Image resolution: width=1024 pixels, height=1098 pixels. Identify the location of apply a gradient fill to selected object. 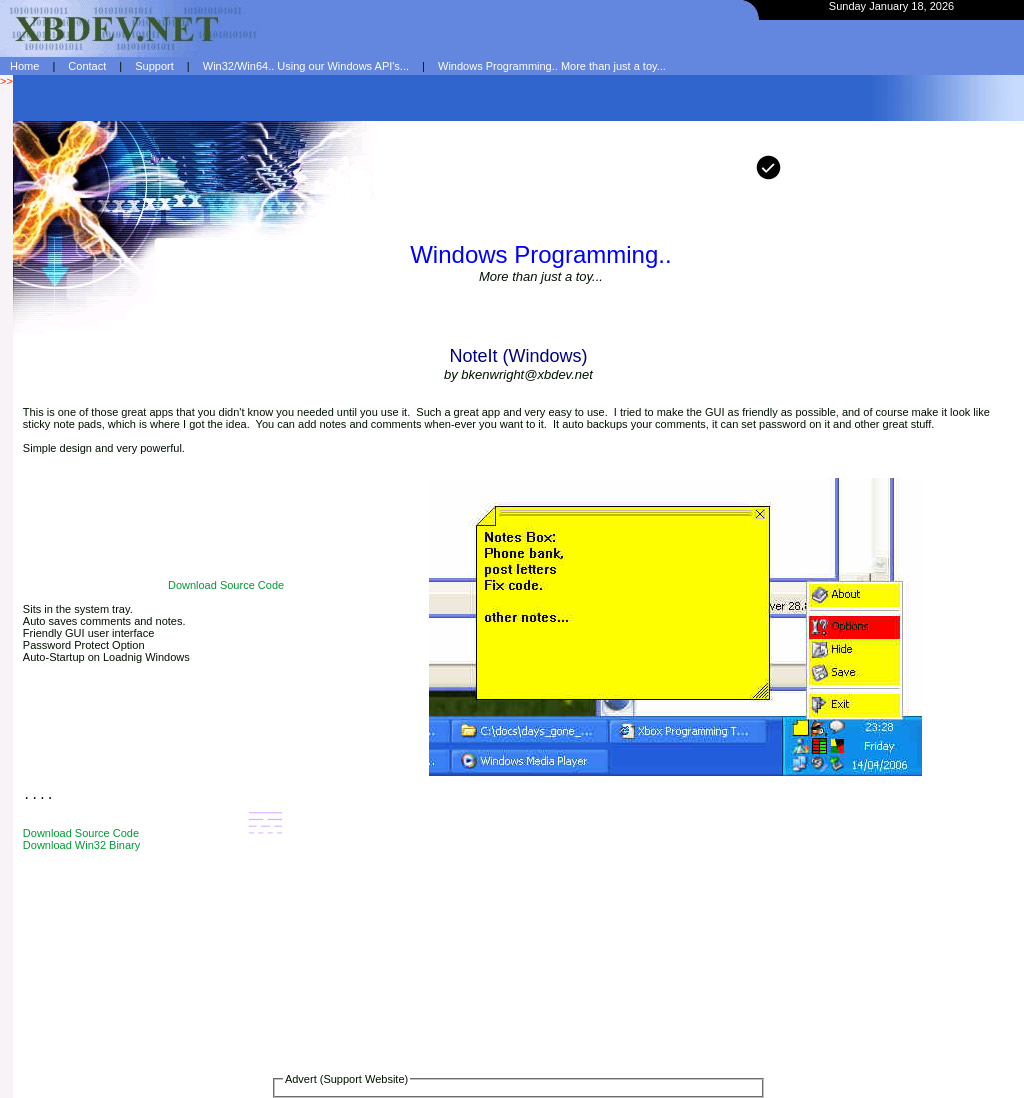
(265, 823).